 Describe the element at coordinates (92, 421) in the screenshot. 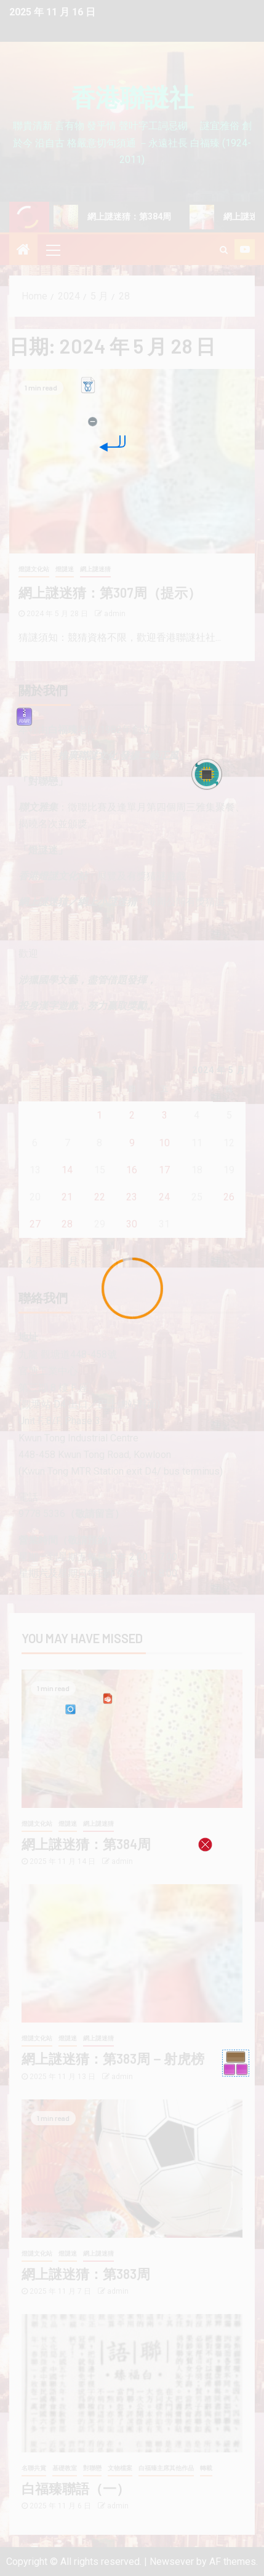

I see `indicates file excluded from dropbox selective sync` at that location.